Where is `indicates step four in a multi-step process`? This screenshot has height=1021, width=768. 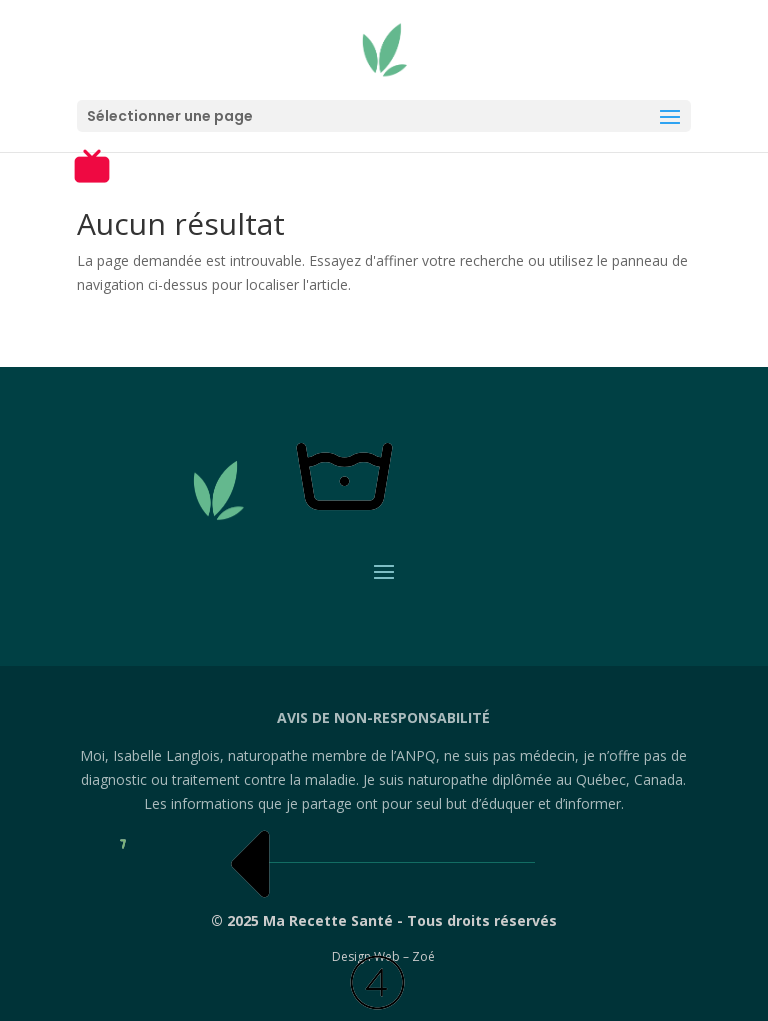 indicates step four in a multi-step process is located at coordinates (377, 982).